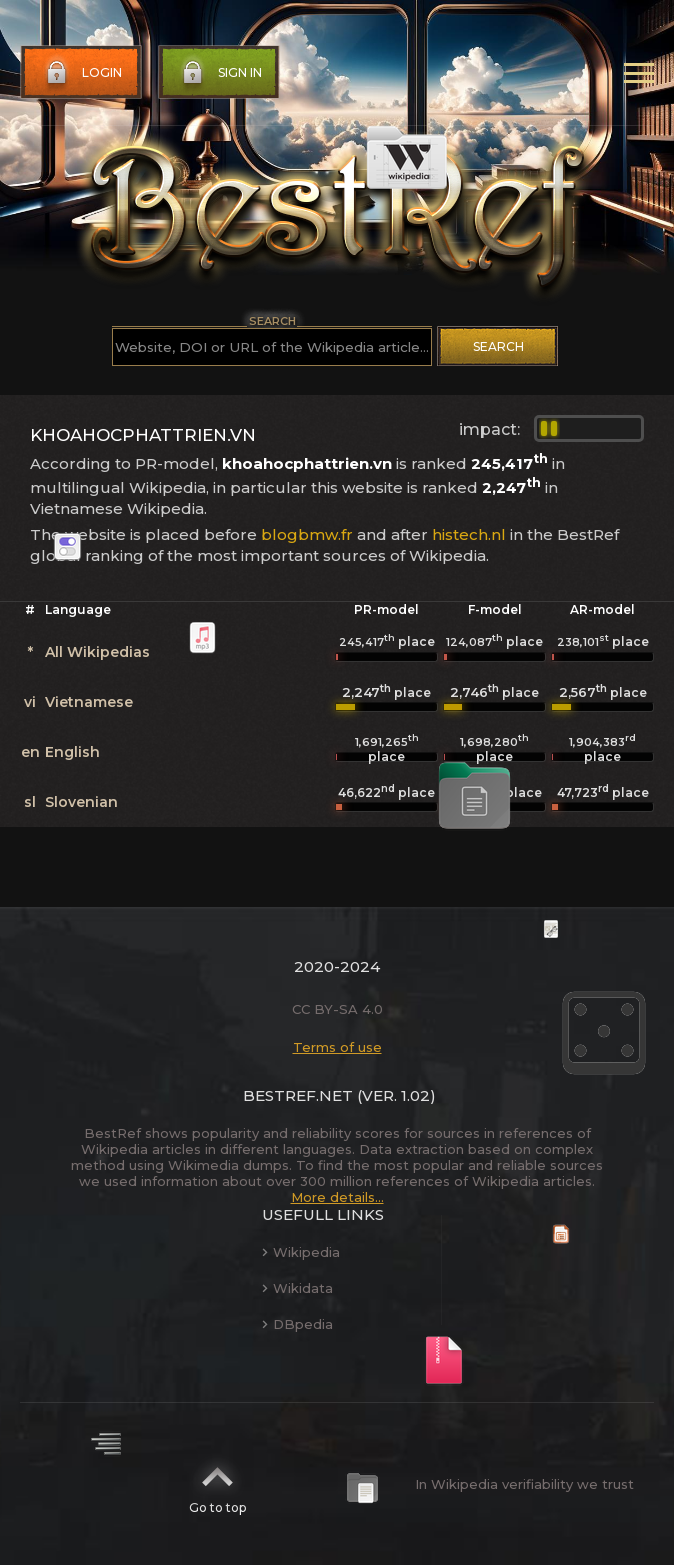  Describe the element at coordinates (551, 929) in the screenshot. I see `open the documents app` at that location.